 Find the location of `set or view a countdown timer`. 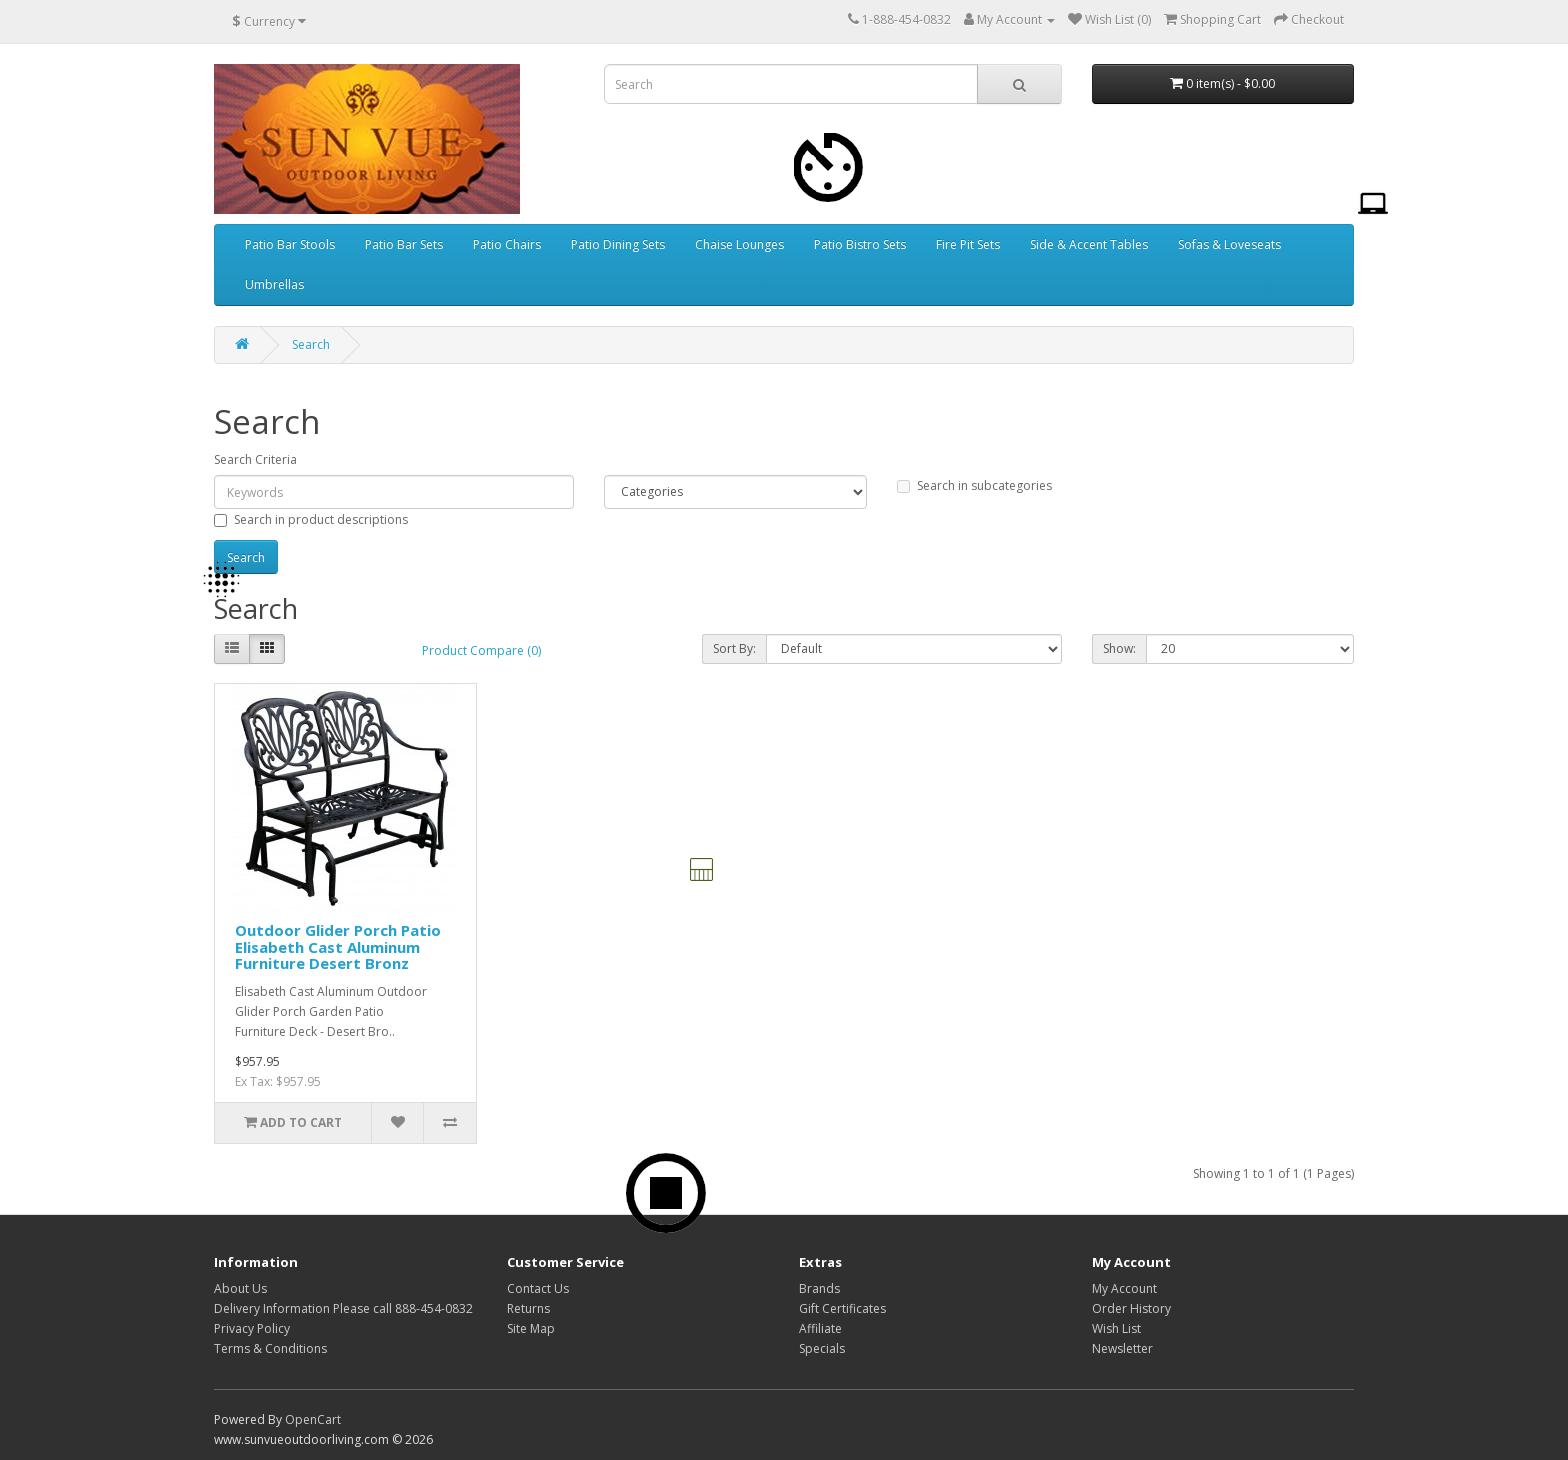

set or view a countdown timer is located at coordinates (828, 167).